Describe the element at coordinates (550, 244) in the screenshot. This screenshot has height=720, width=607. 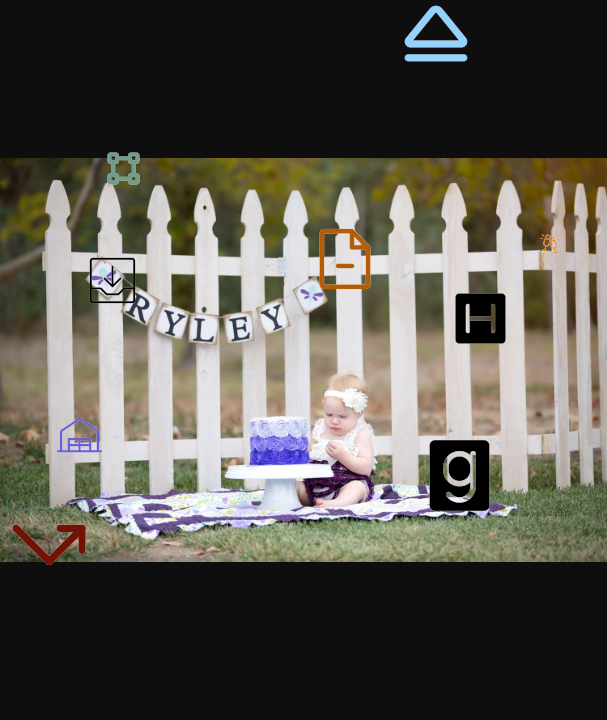
I see `celebrate a milestone or achievement` at that location.